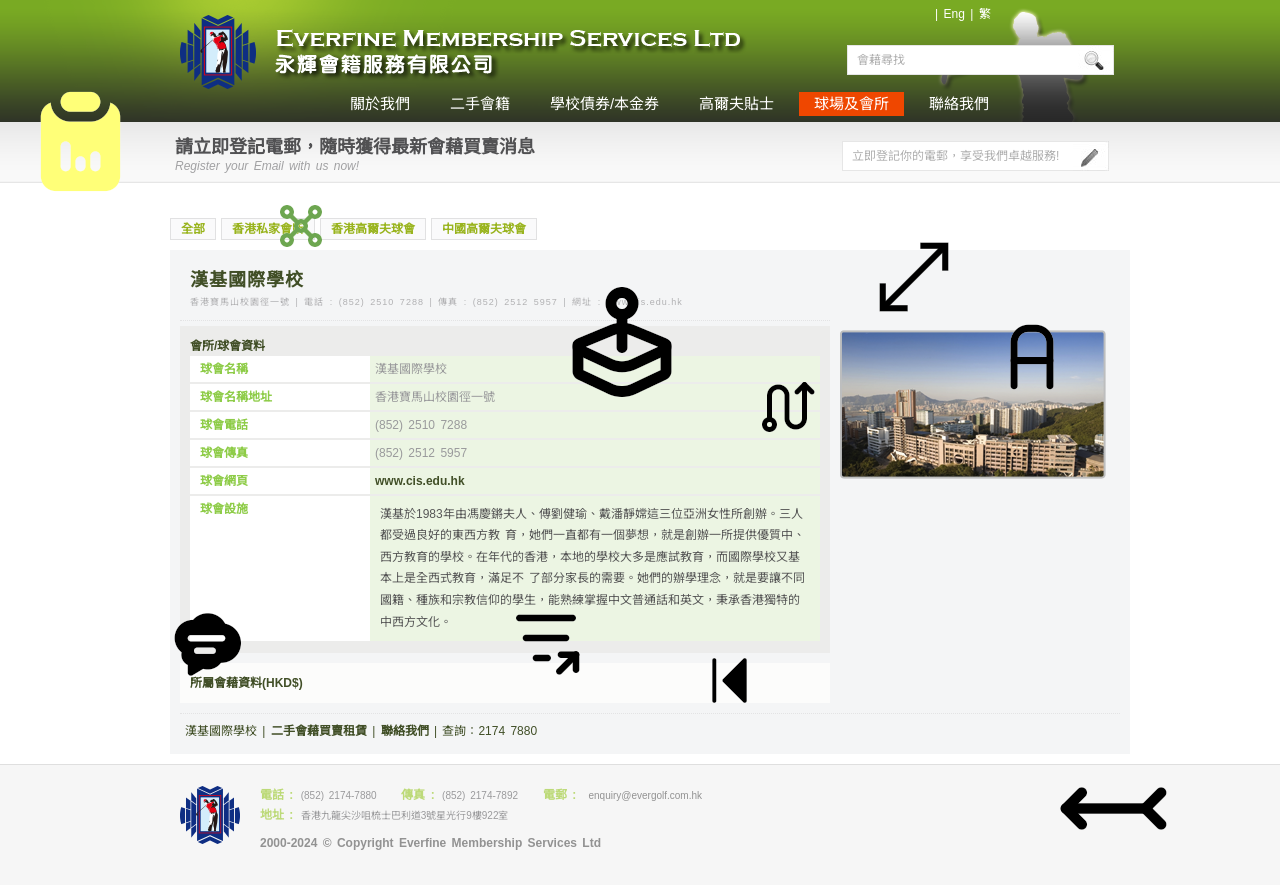  I want to click on go to previous track or beginning, so click(728, 680).